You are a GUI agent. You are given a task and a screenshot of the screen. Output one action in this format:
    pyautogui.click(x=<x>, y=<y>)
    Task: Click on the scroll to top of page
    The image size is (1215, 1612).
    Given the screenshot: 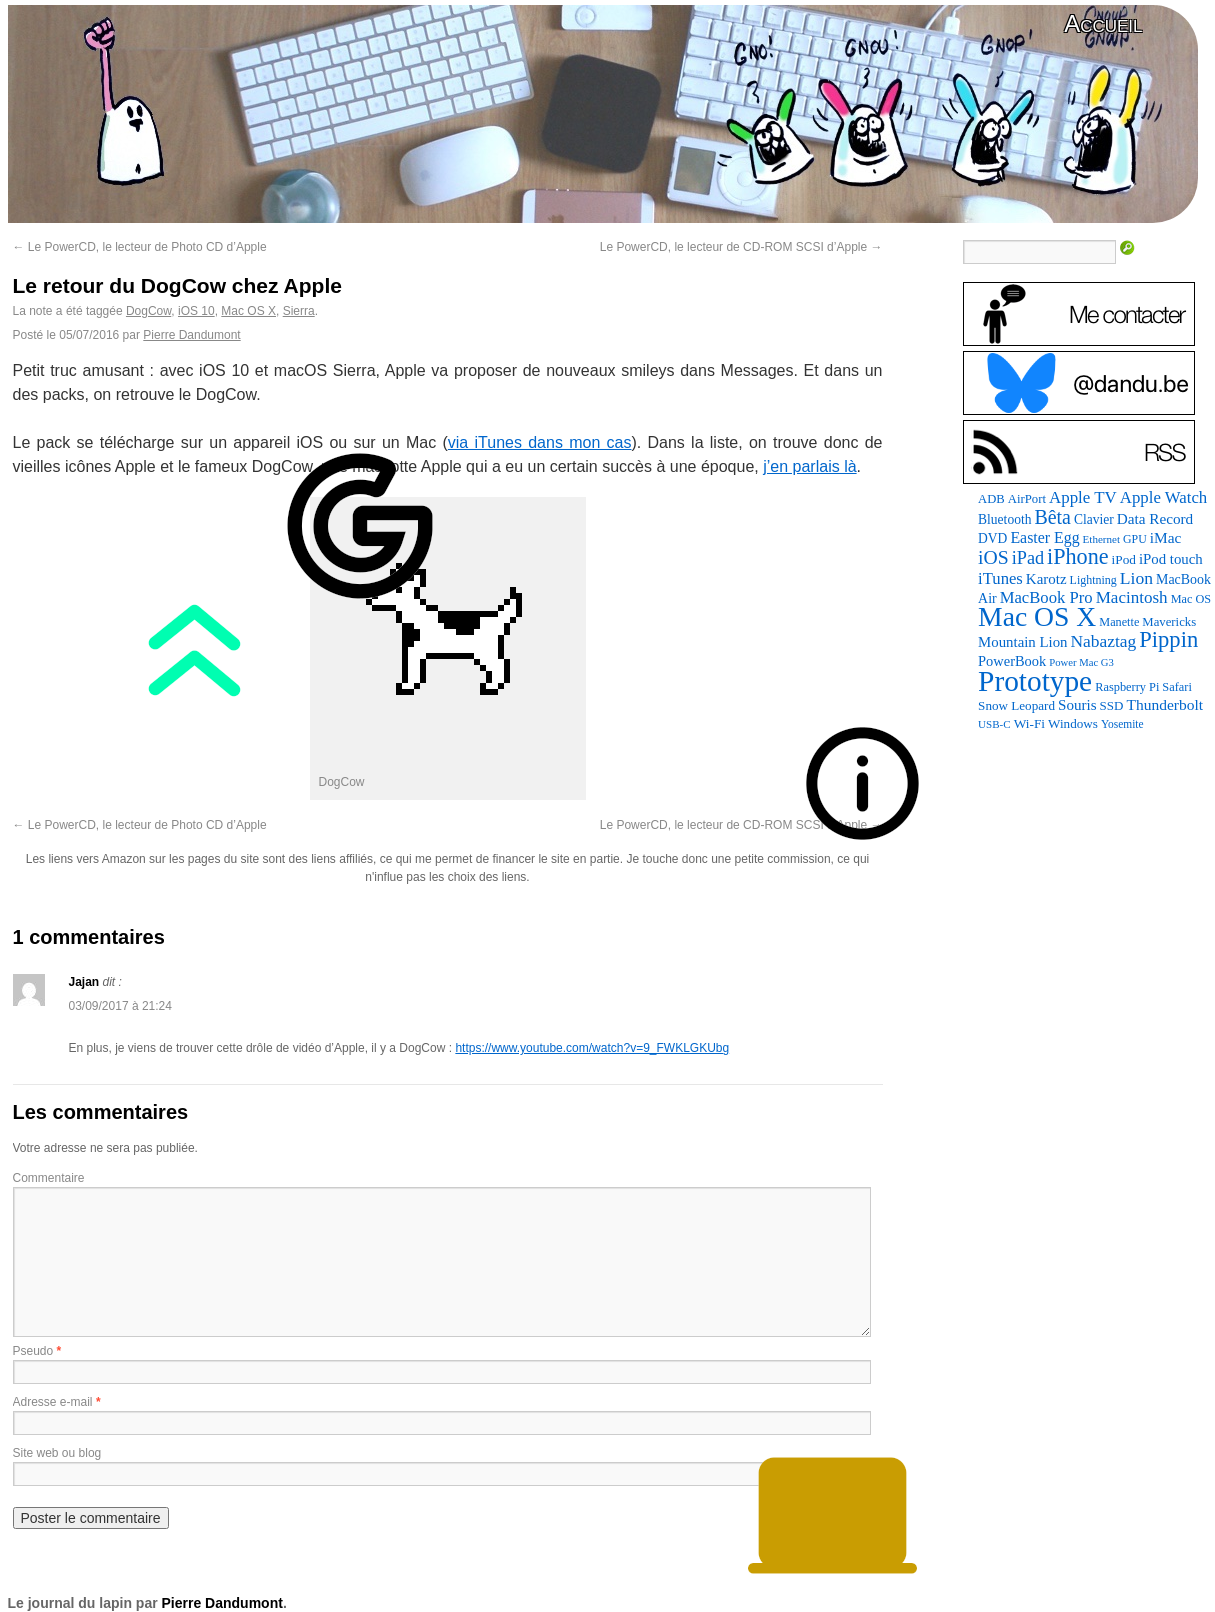 What is the action you would take?
    pyautogui.click(x=194, y=650)
    